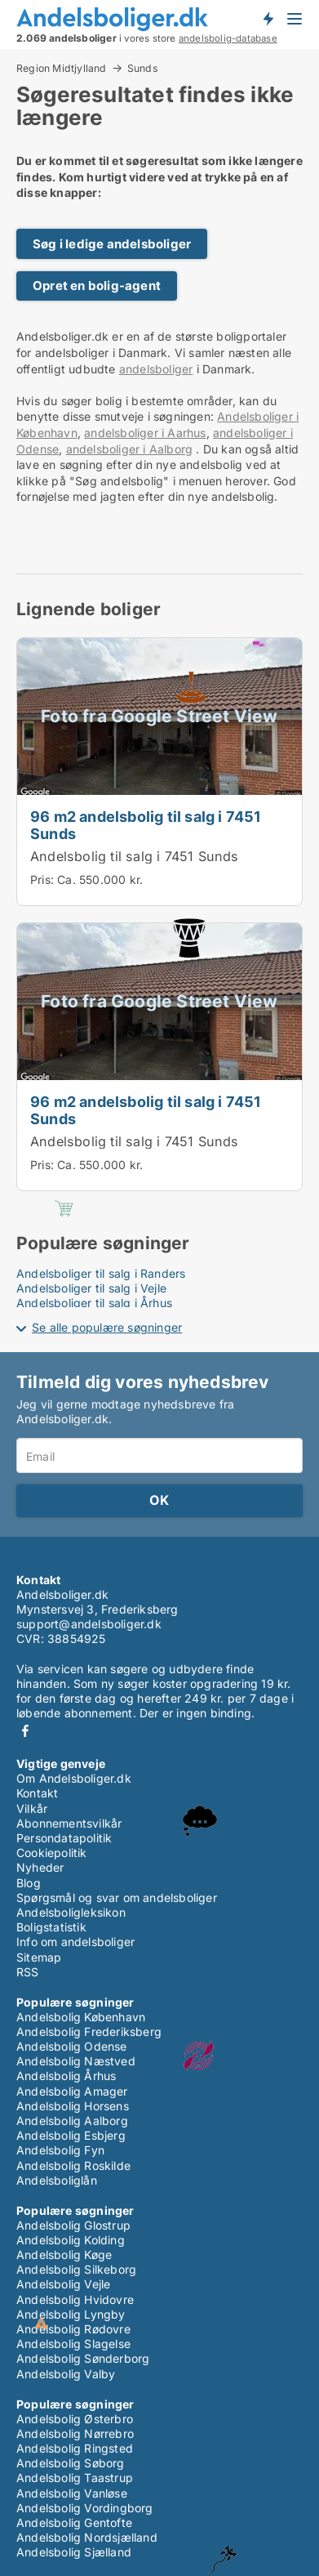  I want to click on select the cyclops character or creature, so click(41, 2324).